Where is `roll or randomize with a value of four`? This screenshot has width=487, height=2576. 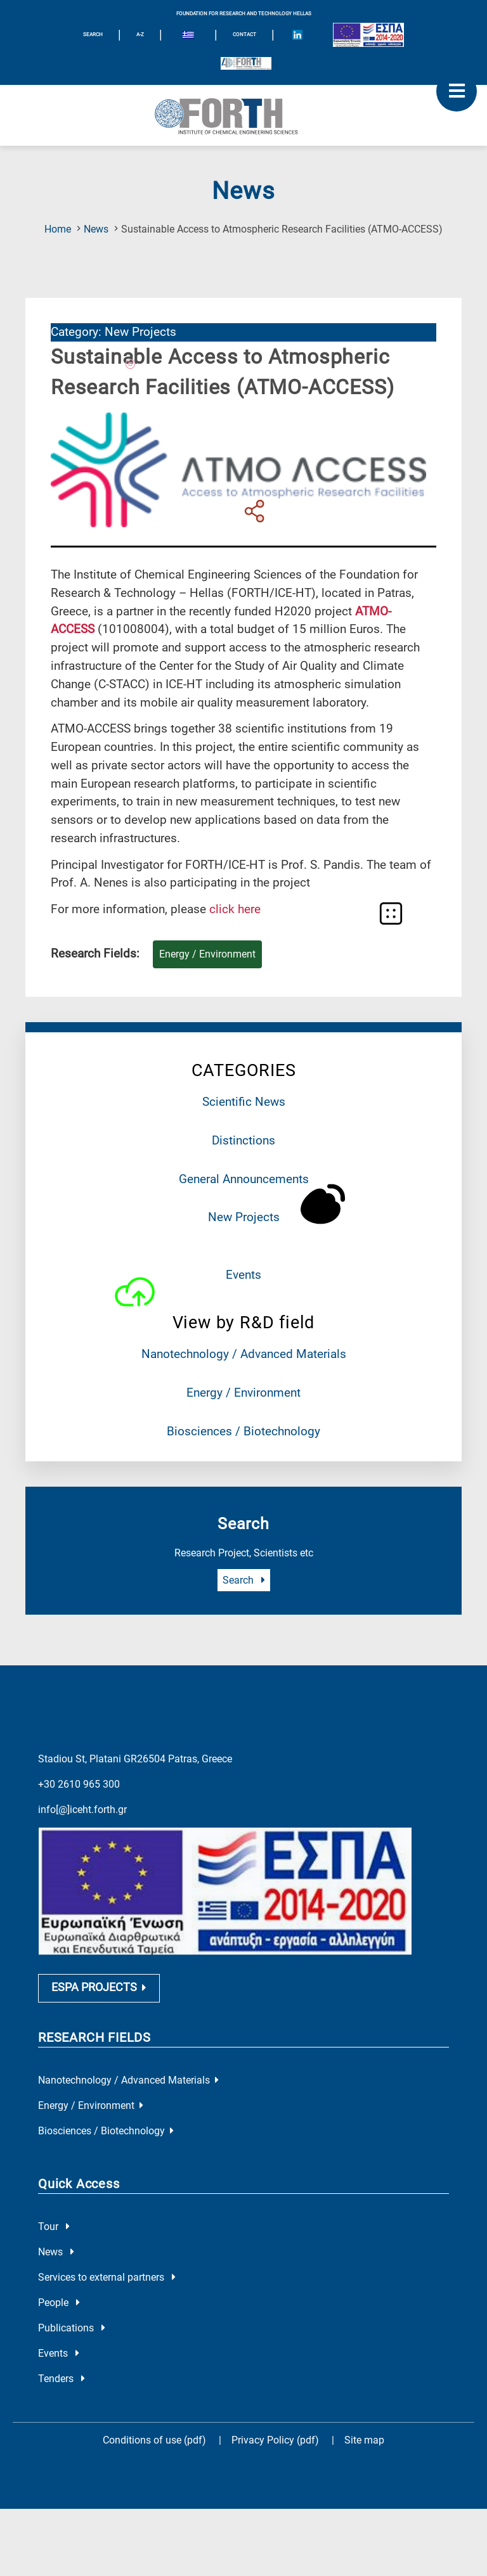 roll or randomize with a value of four is located at coordinates (391, 913).